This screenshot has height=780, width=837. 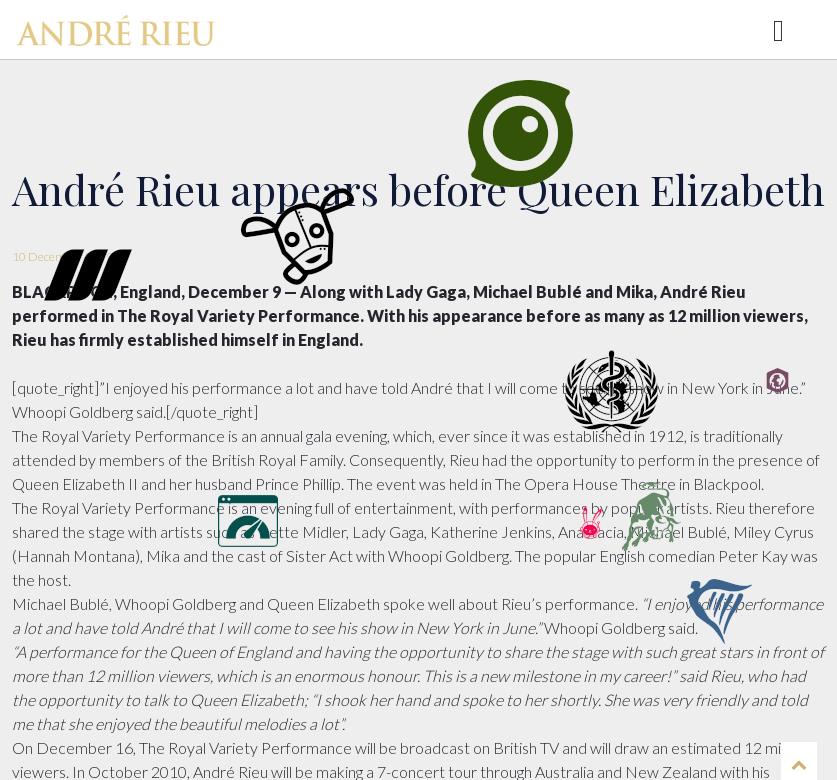 I want to click on open Google PageSpeed Insights, so click(x=248, y=521).